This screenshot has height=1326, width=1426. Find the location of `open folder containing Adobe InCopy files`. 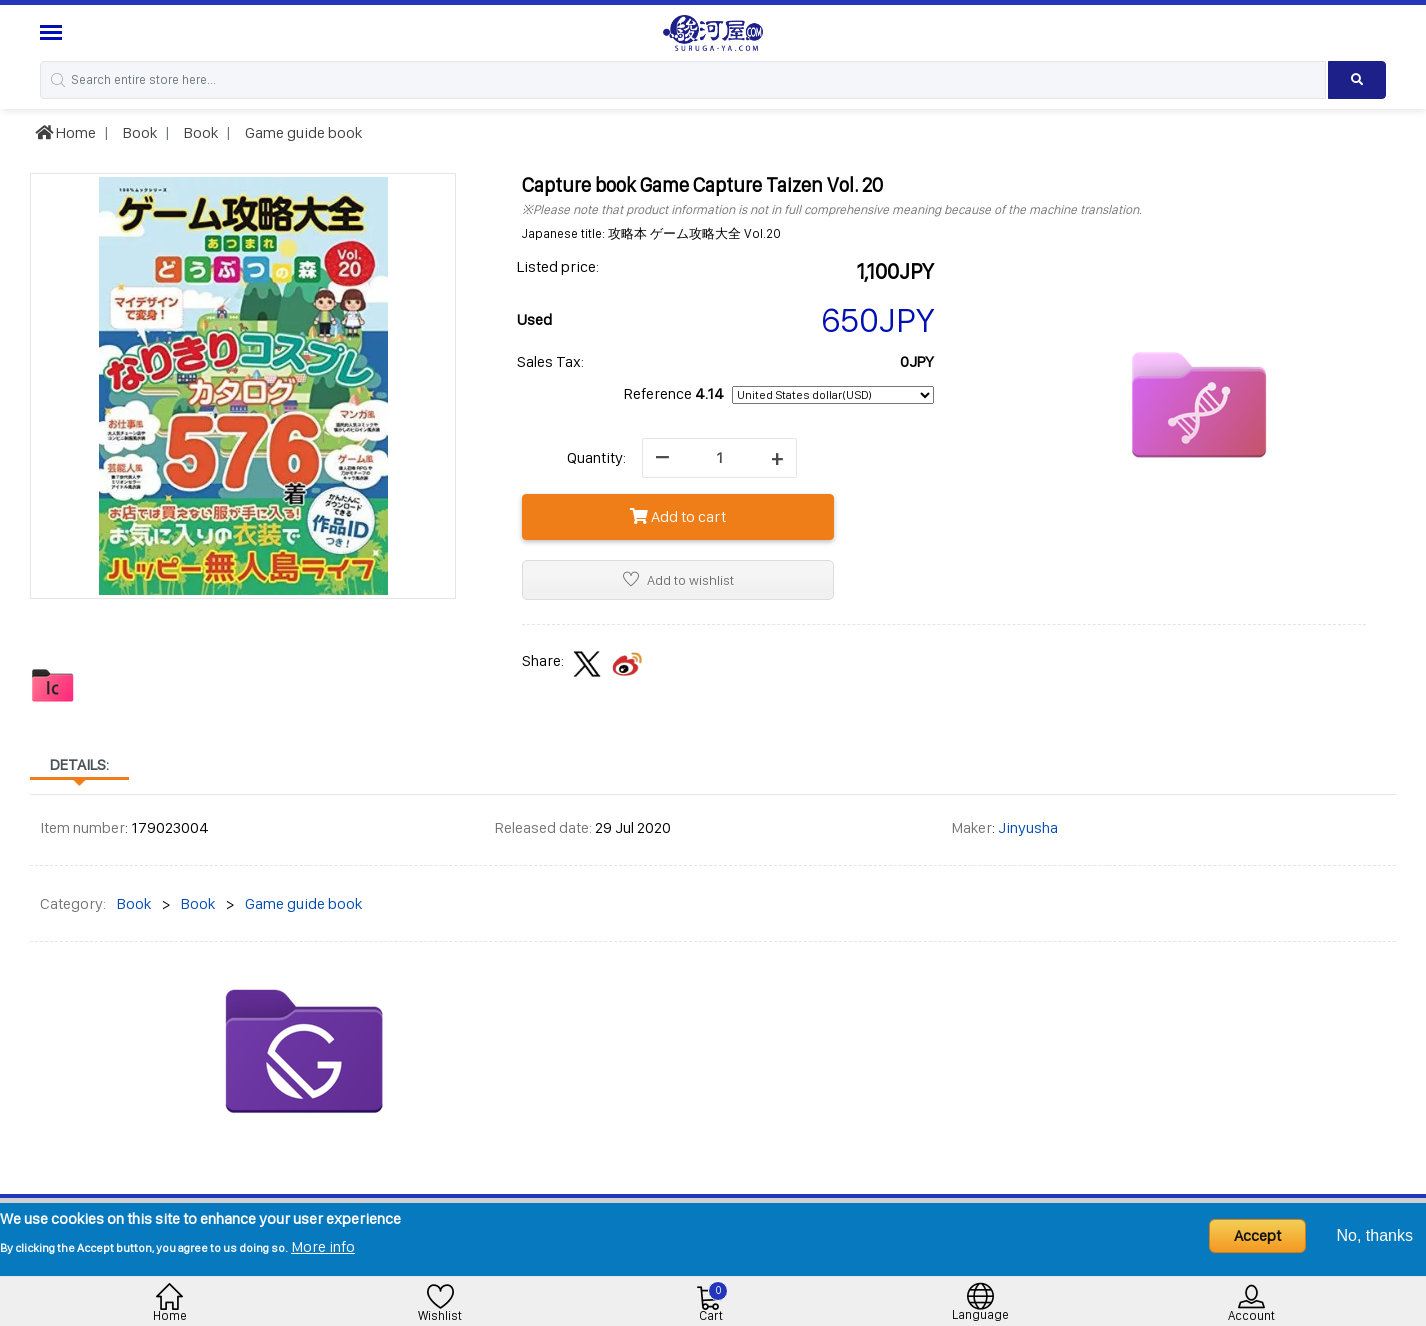

open folder containing Adobe InCopy files is located at coordinates (52, 686).